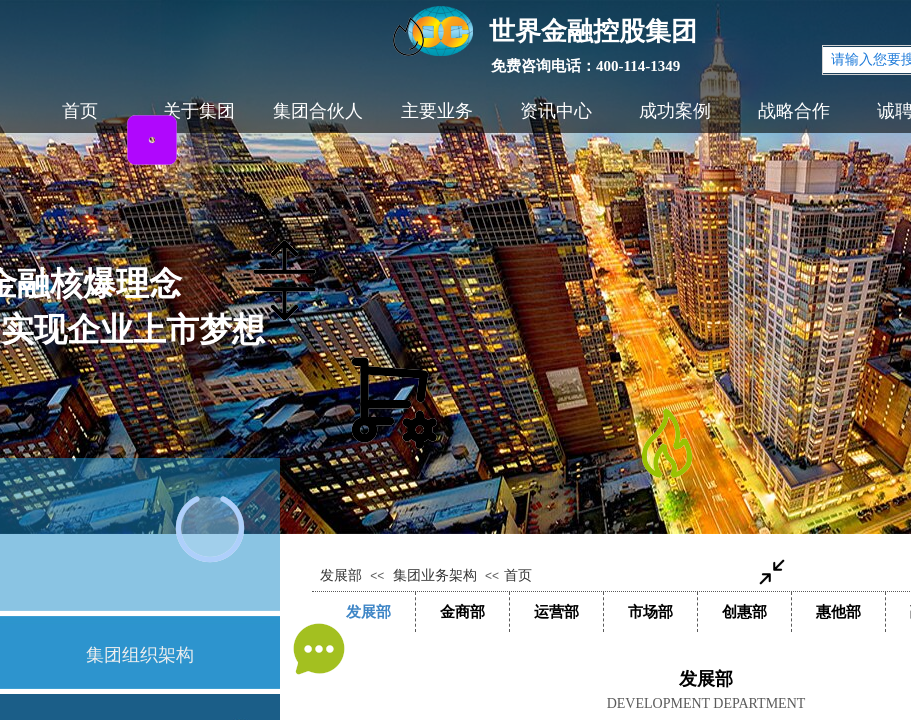 Image resolution: width=911 pixels, height=720 pixels. Describe the element at coordinates (152, 140) in the screenshot. I see `indicates a roll result of one` at that location.